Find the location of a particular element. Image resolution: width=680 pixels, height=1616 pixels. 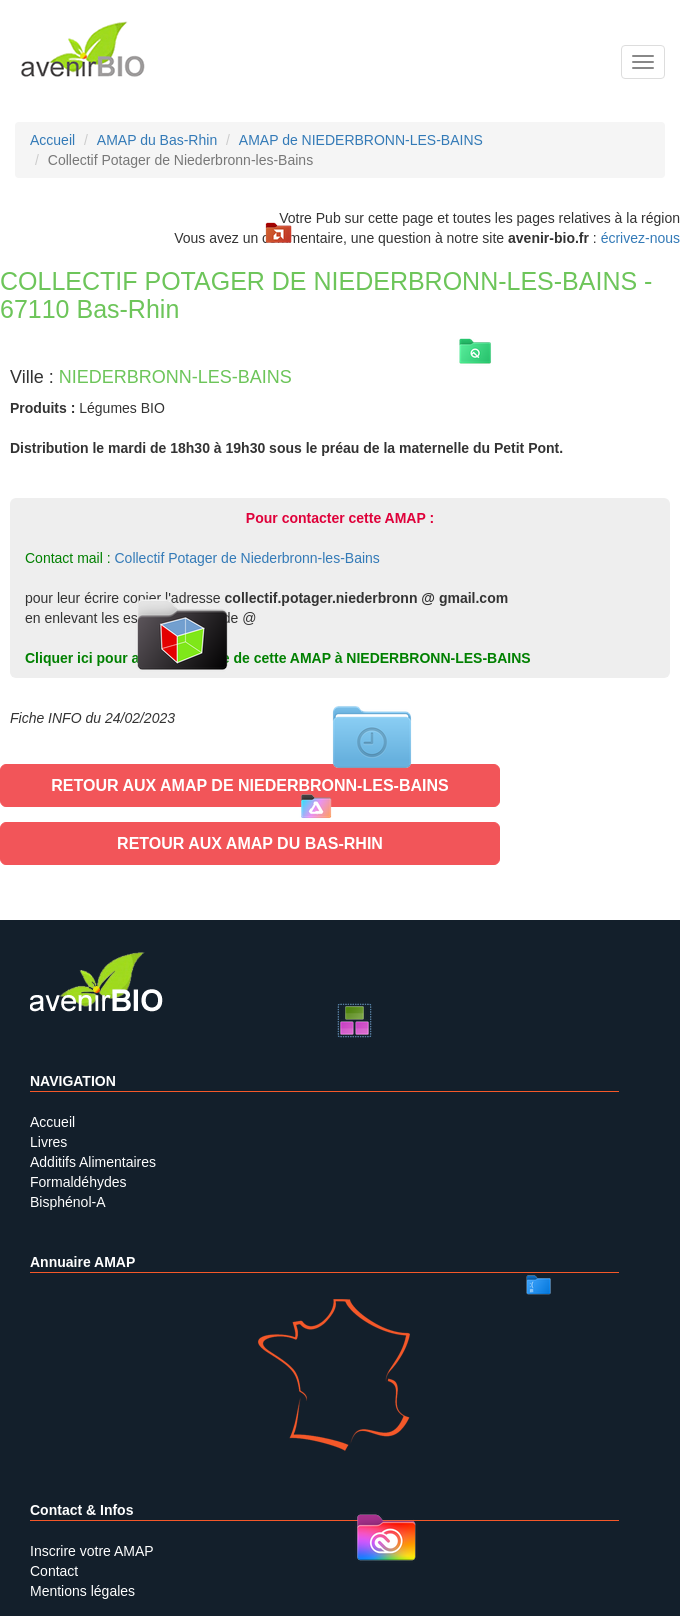

open android 10 system folder is located at coordinates (475, 352).